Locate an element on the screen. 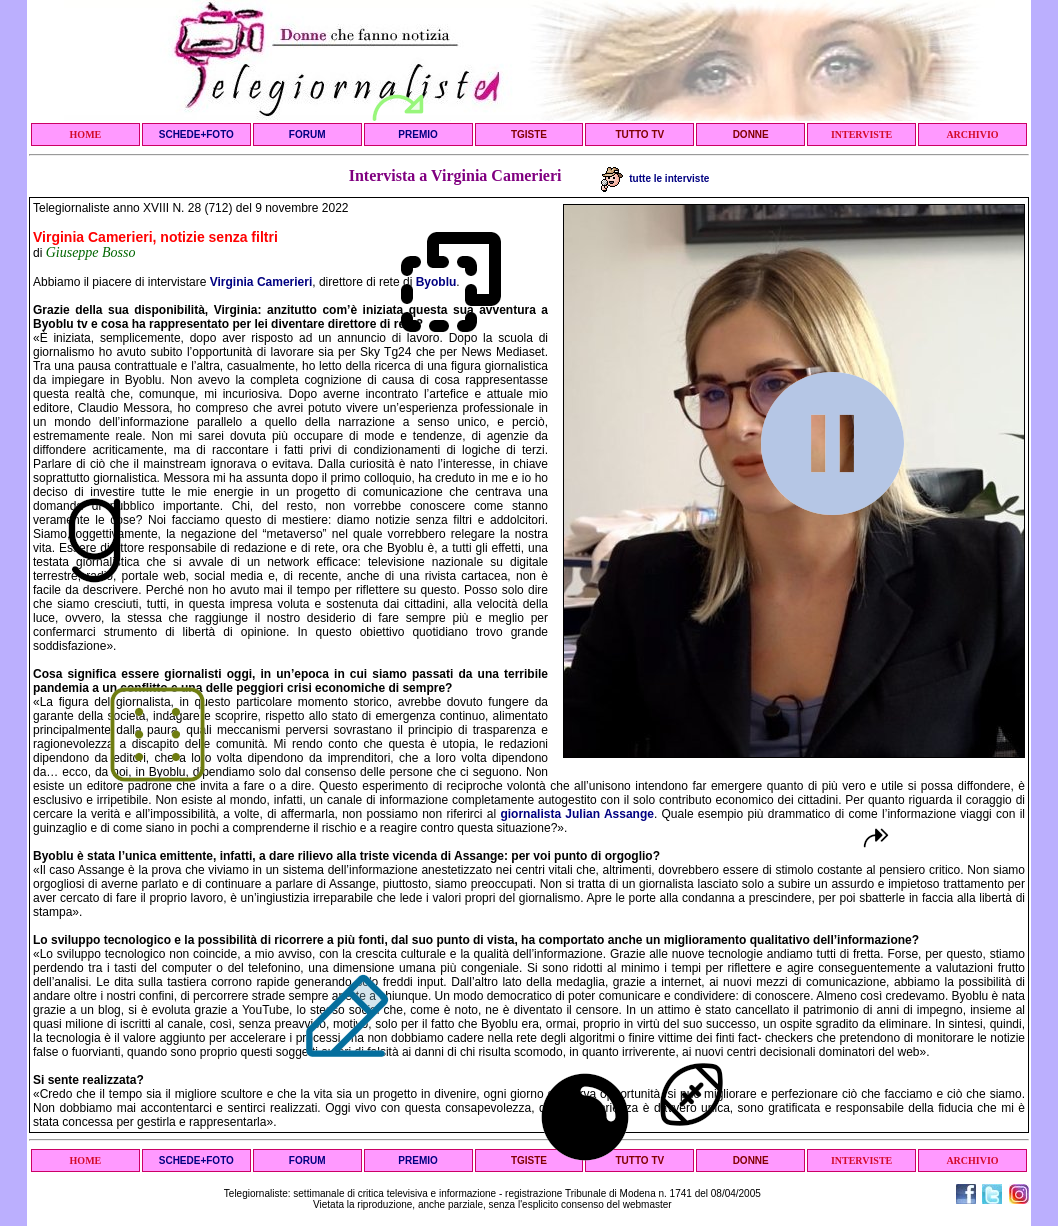 The height and width of the screenshot is (1226, 1058). bring selection to front layer is located at coordinates (451, 282).